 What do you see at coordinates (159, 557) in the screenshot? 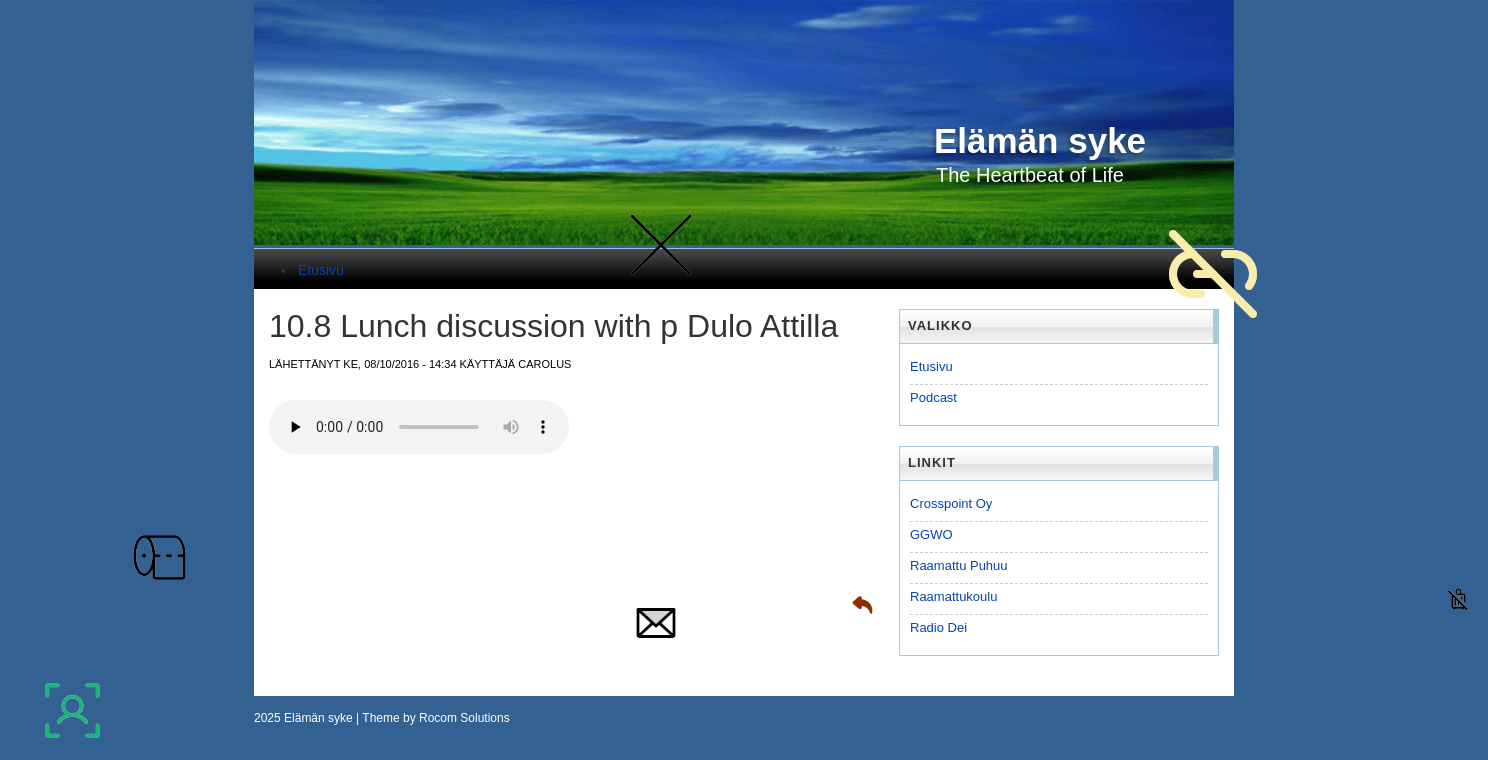
I see `bathroom or restroom location indicator` at bounding box center [159, 557].